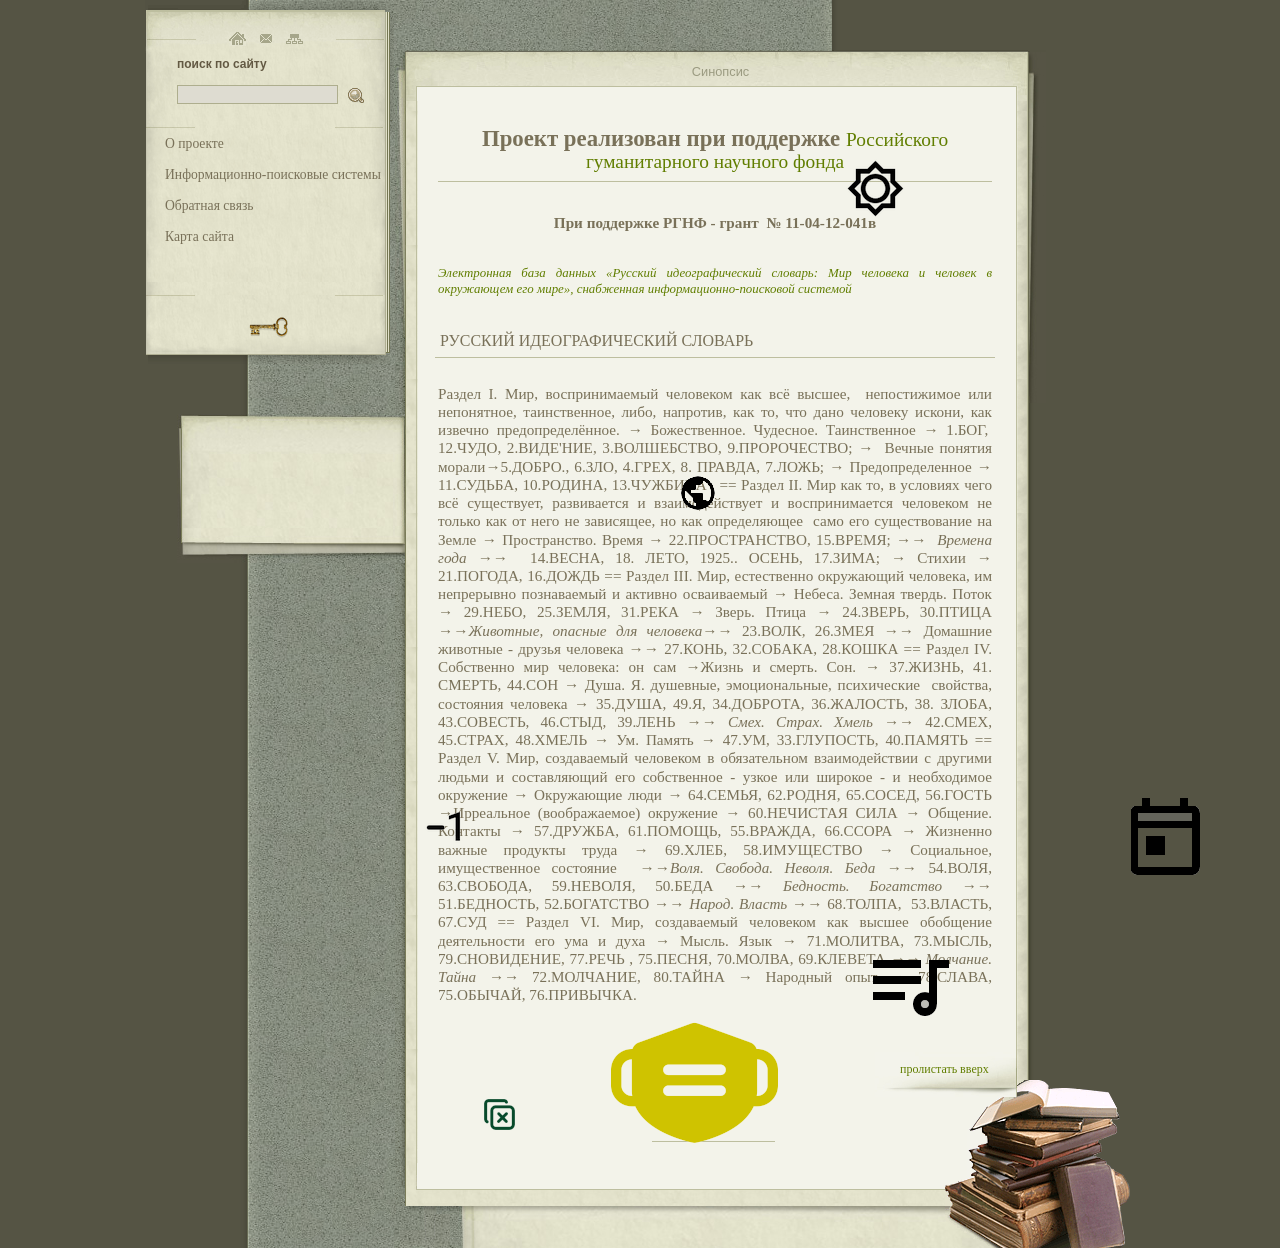 This screenshot has width=1280, height=1248. What do you see at coordinates (875, 188) in the screenshot?
I see `adjust screen brightness to a lower level` at bounding box center [875, 188].